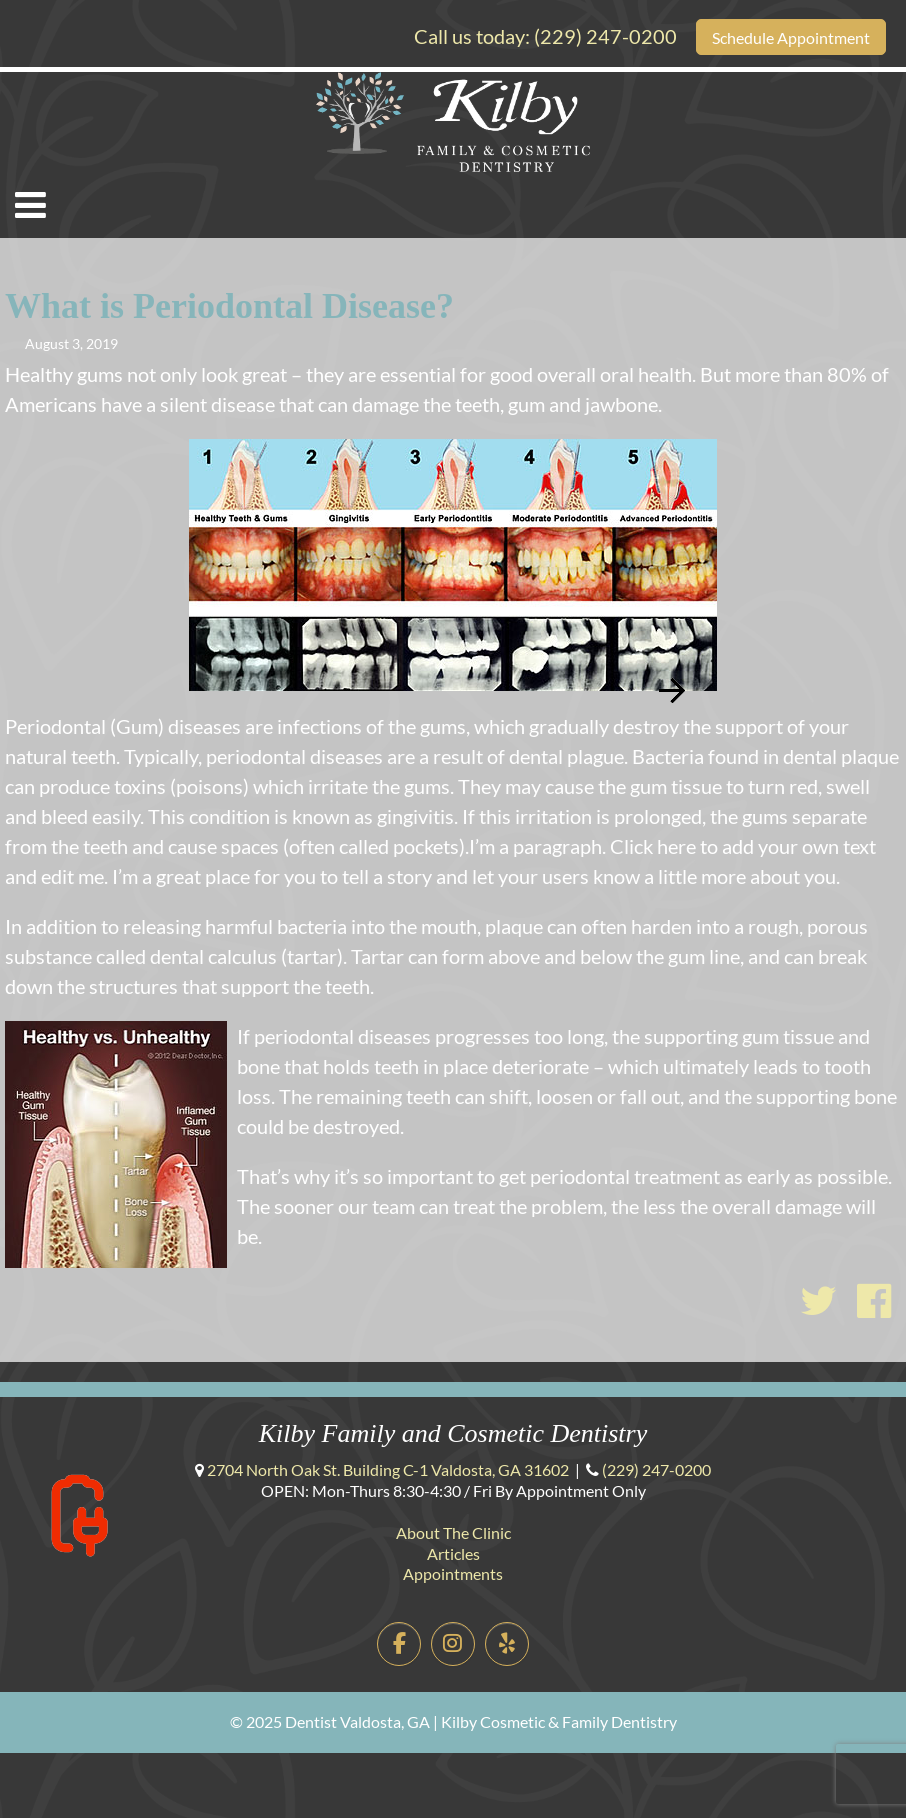 The height and width of the screenshot is (1818, 906). I want to click on navigate to the next item or screen, so click(672, 690).